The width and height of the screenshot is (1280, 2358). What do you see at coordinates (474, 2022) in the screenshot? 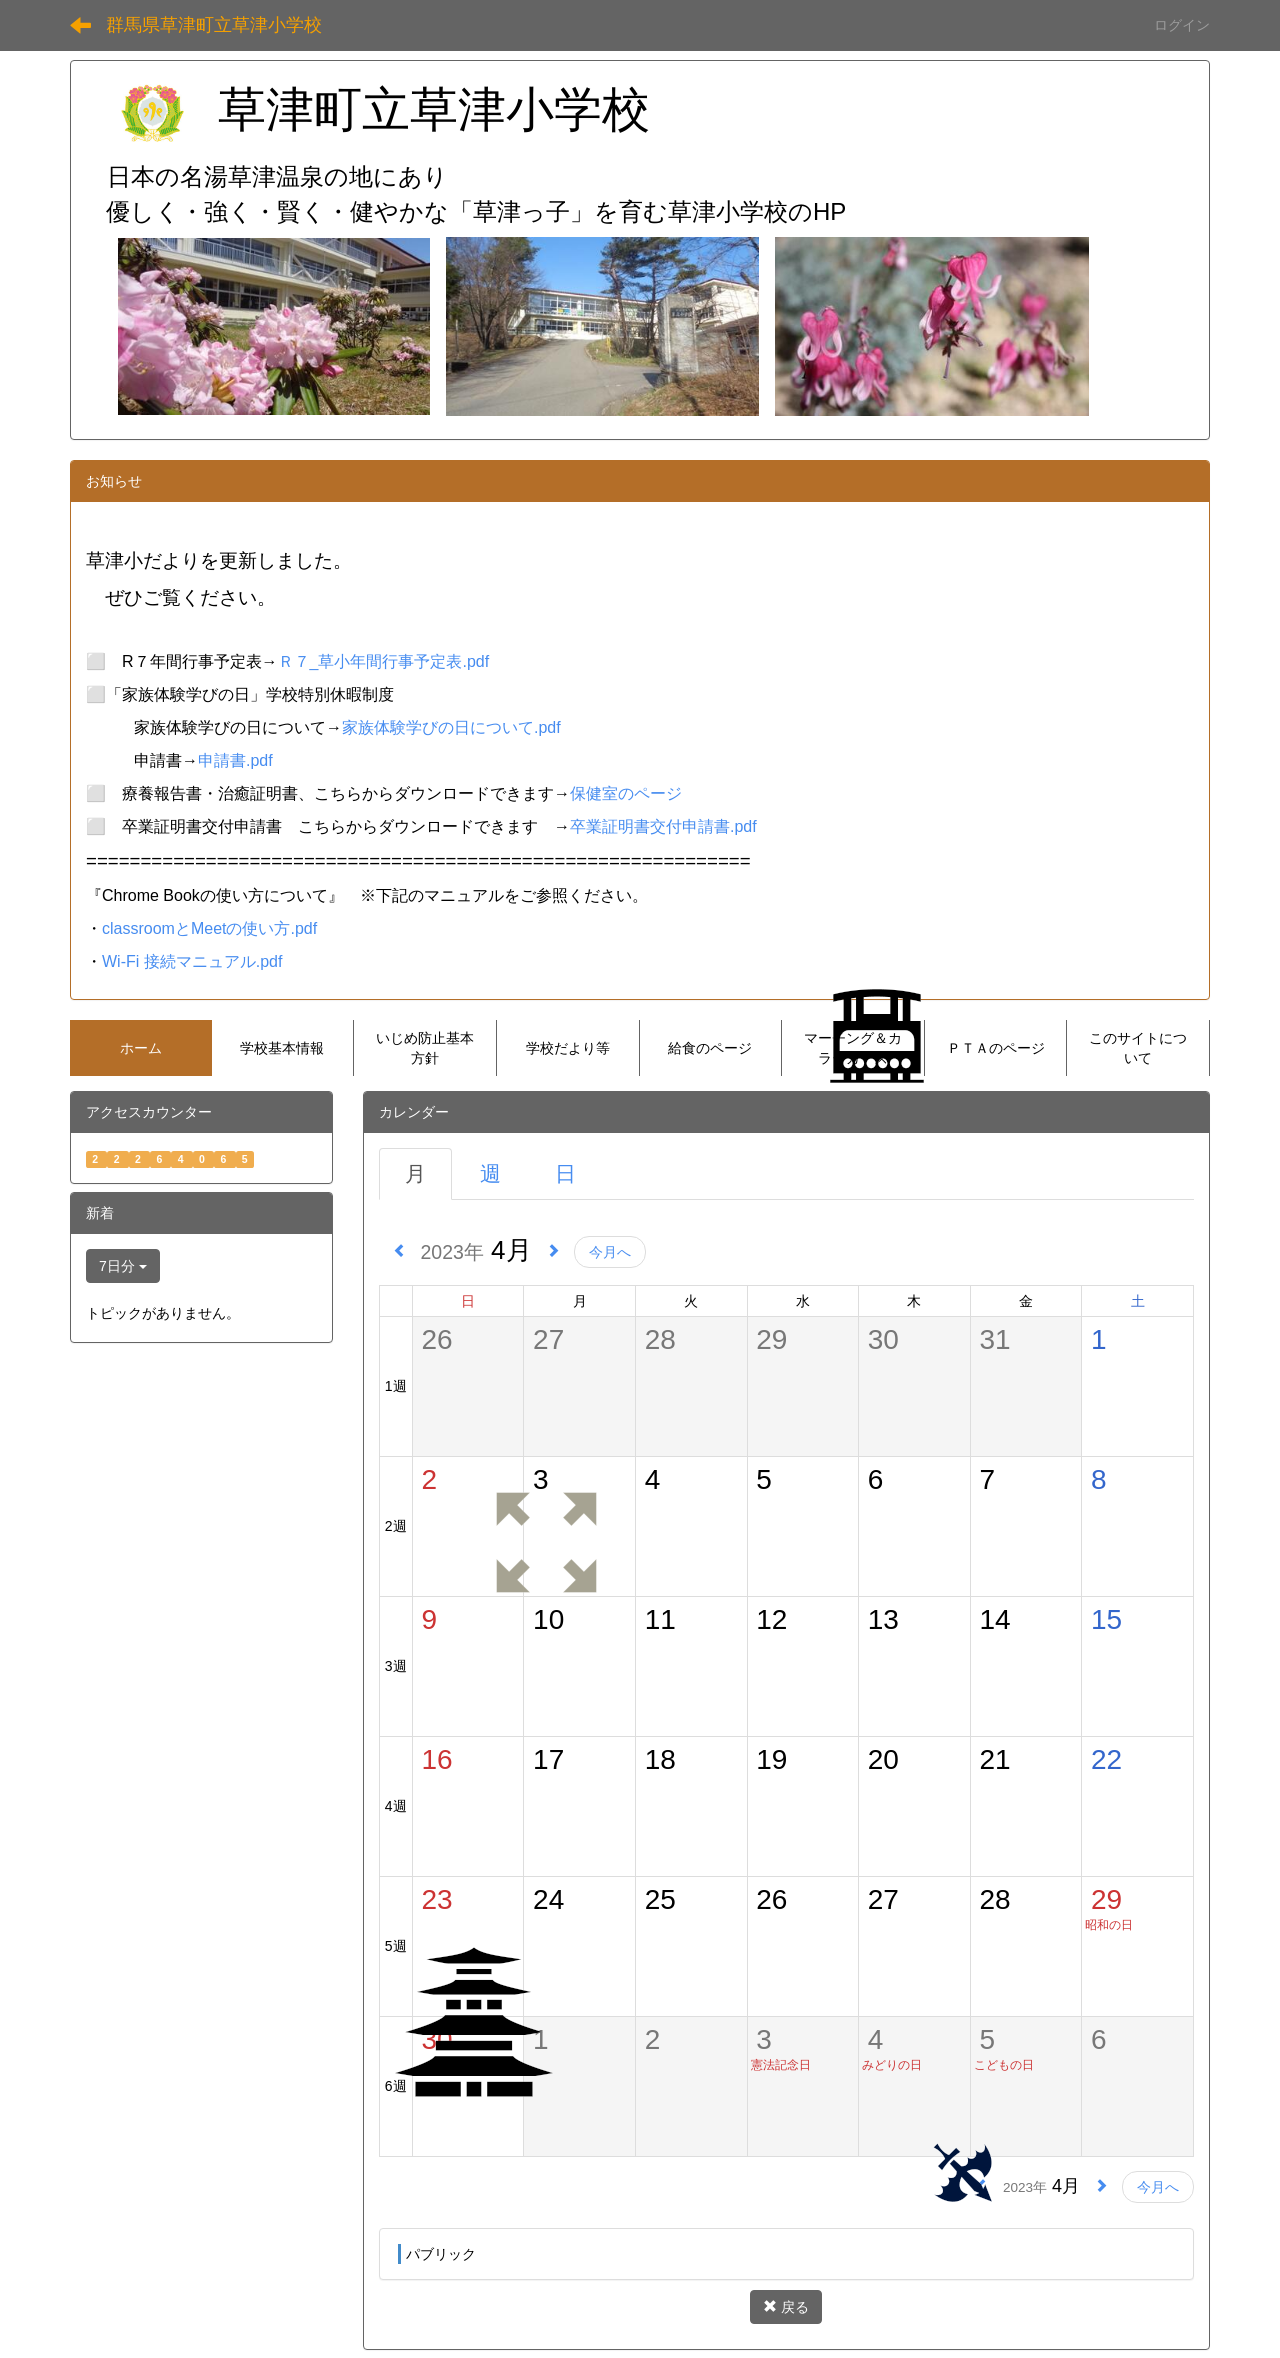
I see `view asian temple or landmark location` at bounding box center [474, 2022].